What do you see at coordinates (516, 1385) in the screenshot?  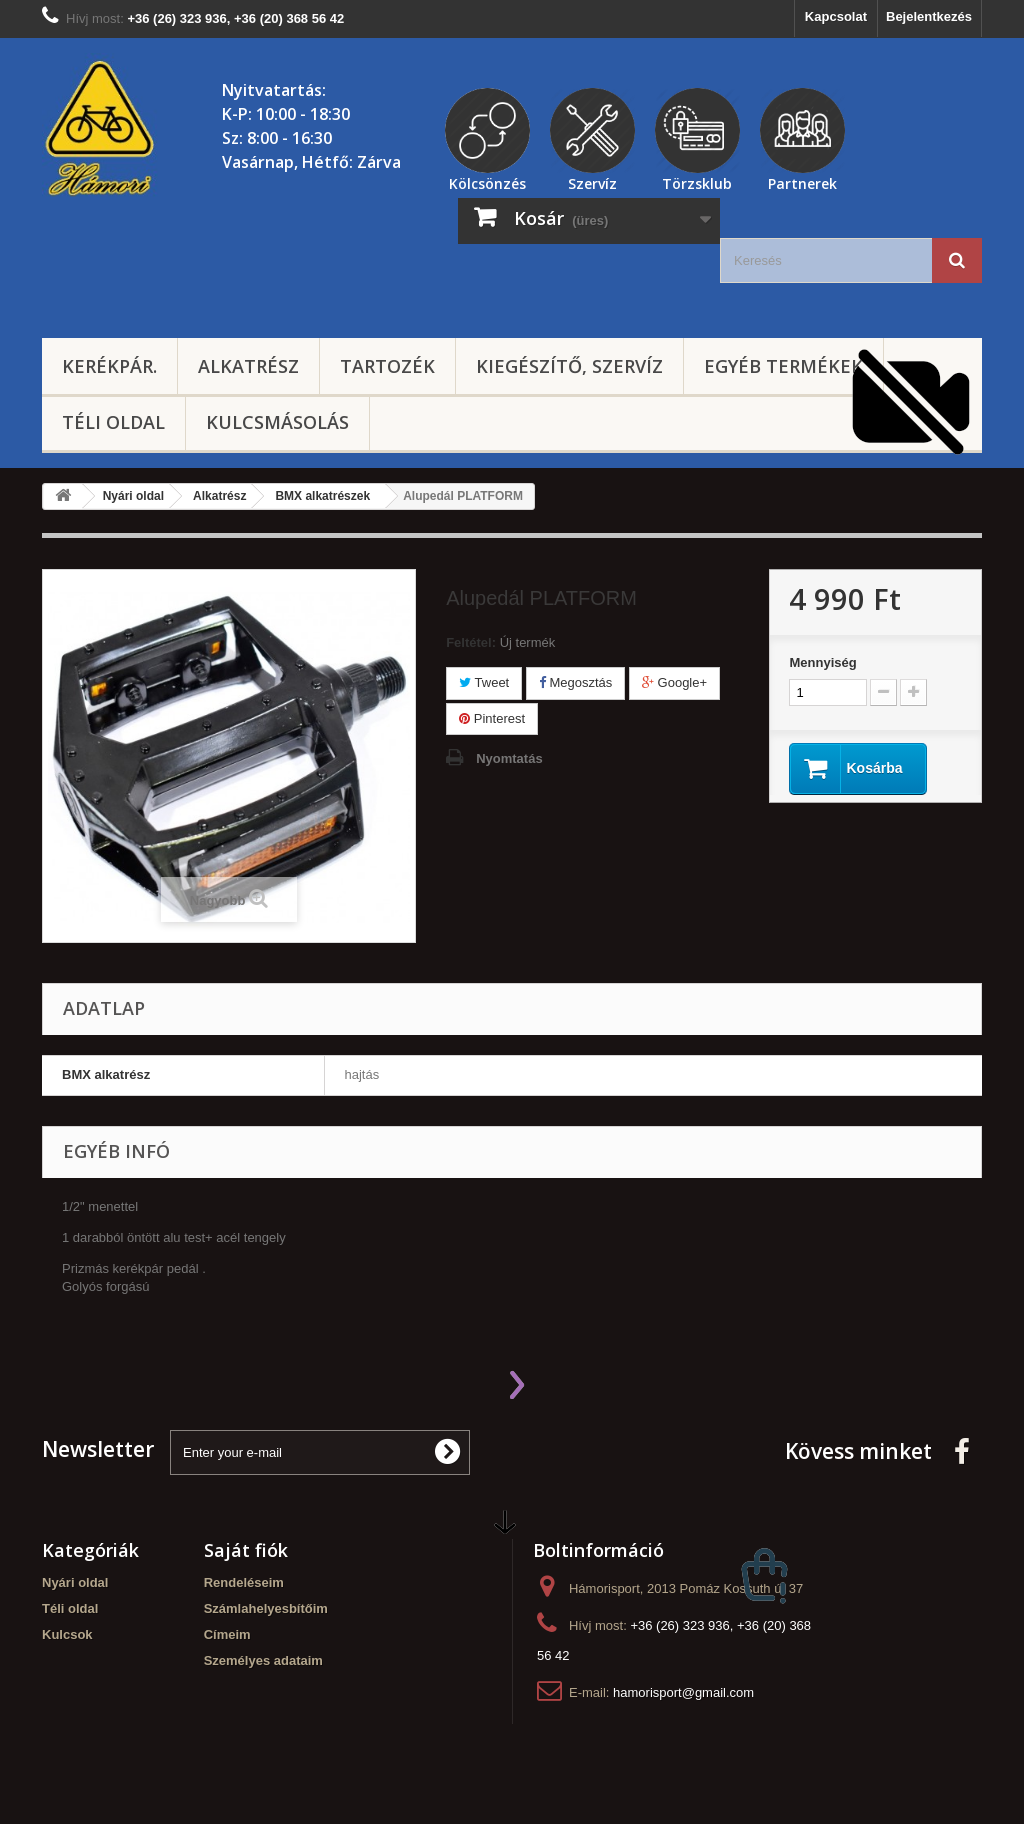 I see `navigate to the next item or screen` at bounding box center [516, 1385].